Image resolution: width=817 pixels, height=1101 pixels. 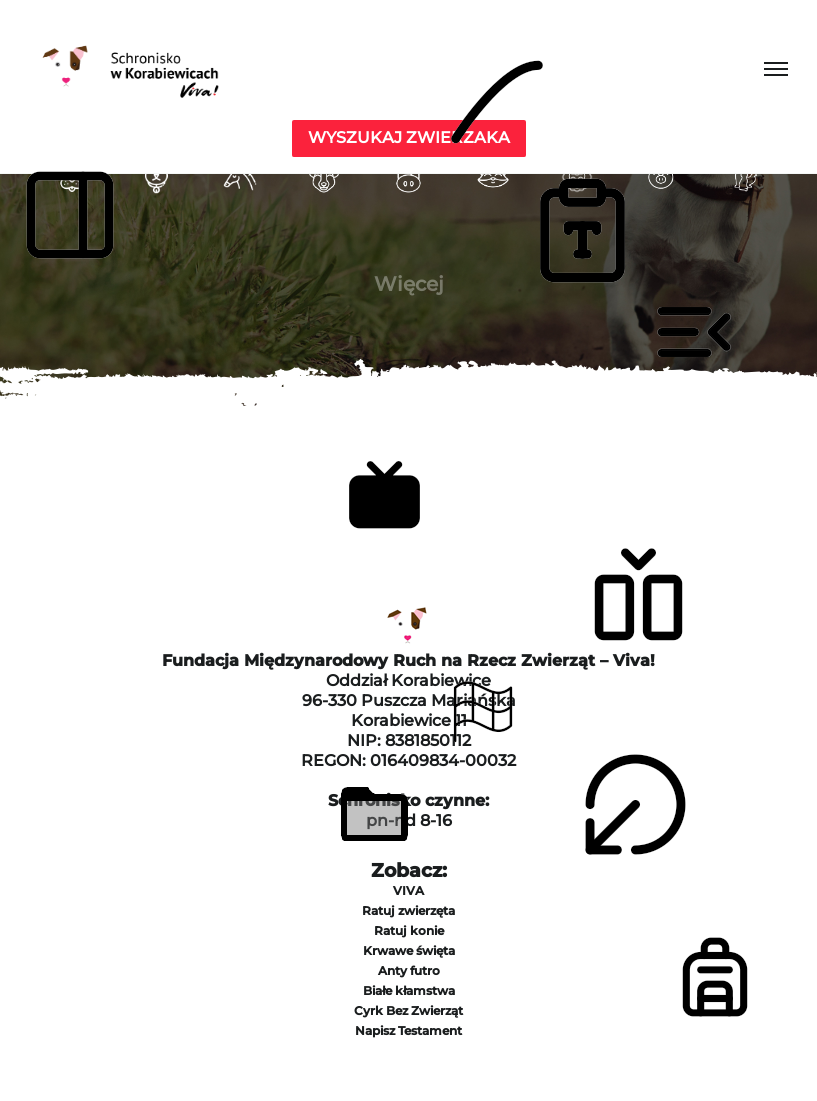 What do you see at coordinates (715, 977) in the screenshot?
I see `access your inventory or stored items` at bounding box center [715, 977].